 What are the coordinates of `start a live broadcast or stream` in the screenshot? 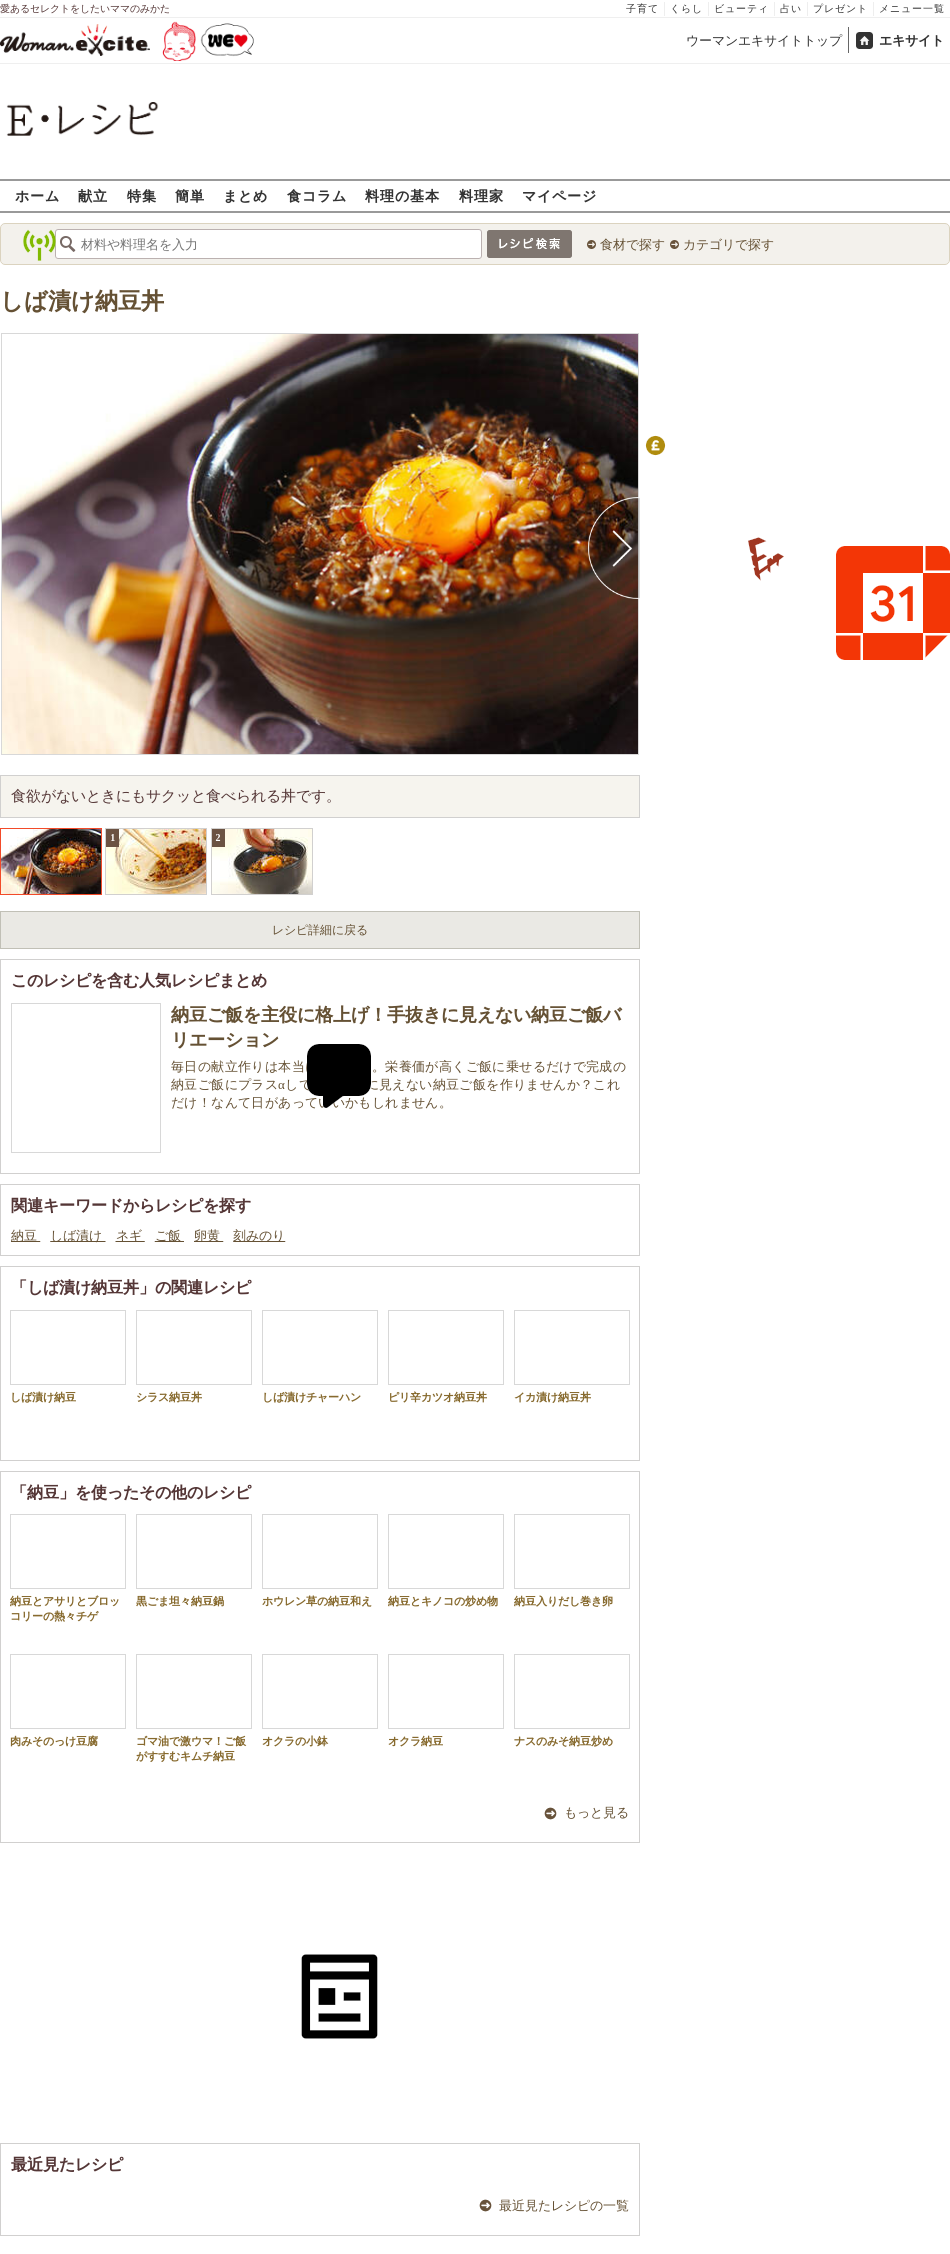 It's located at (39, 244).